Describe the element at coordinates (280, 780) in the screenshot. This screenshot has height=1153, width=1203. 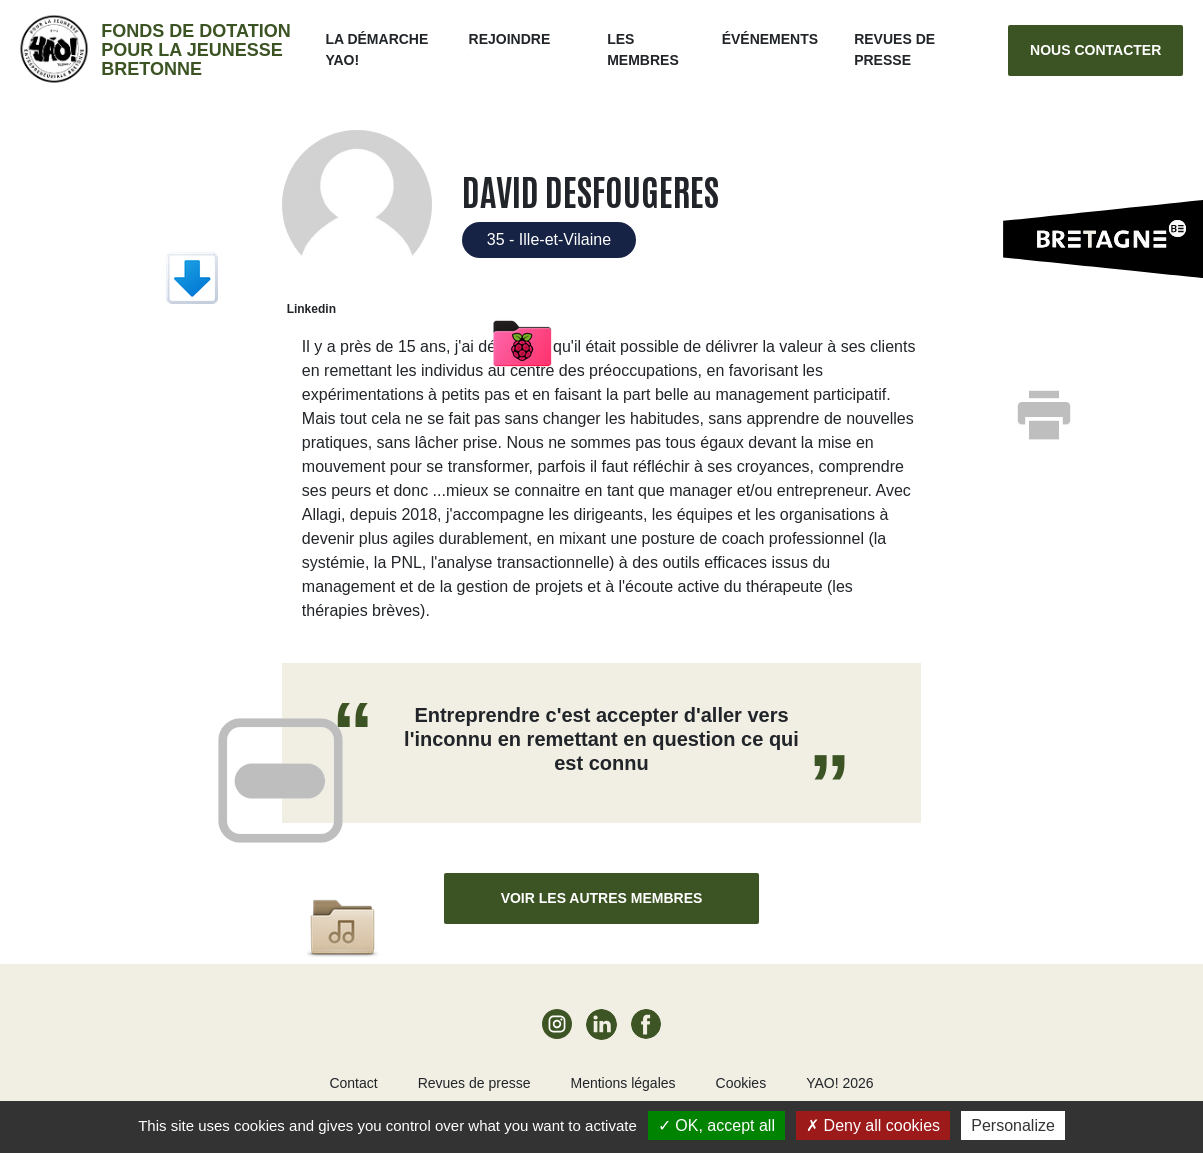
I see `indicates a partially selected or indeterminate checkbox state` at that location.